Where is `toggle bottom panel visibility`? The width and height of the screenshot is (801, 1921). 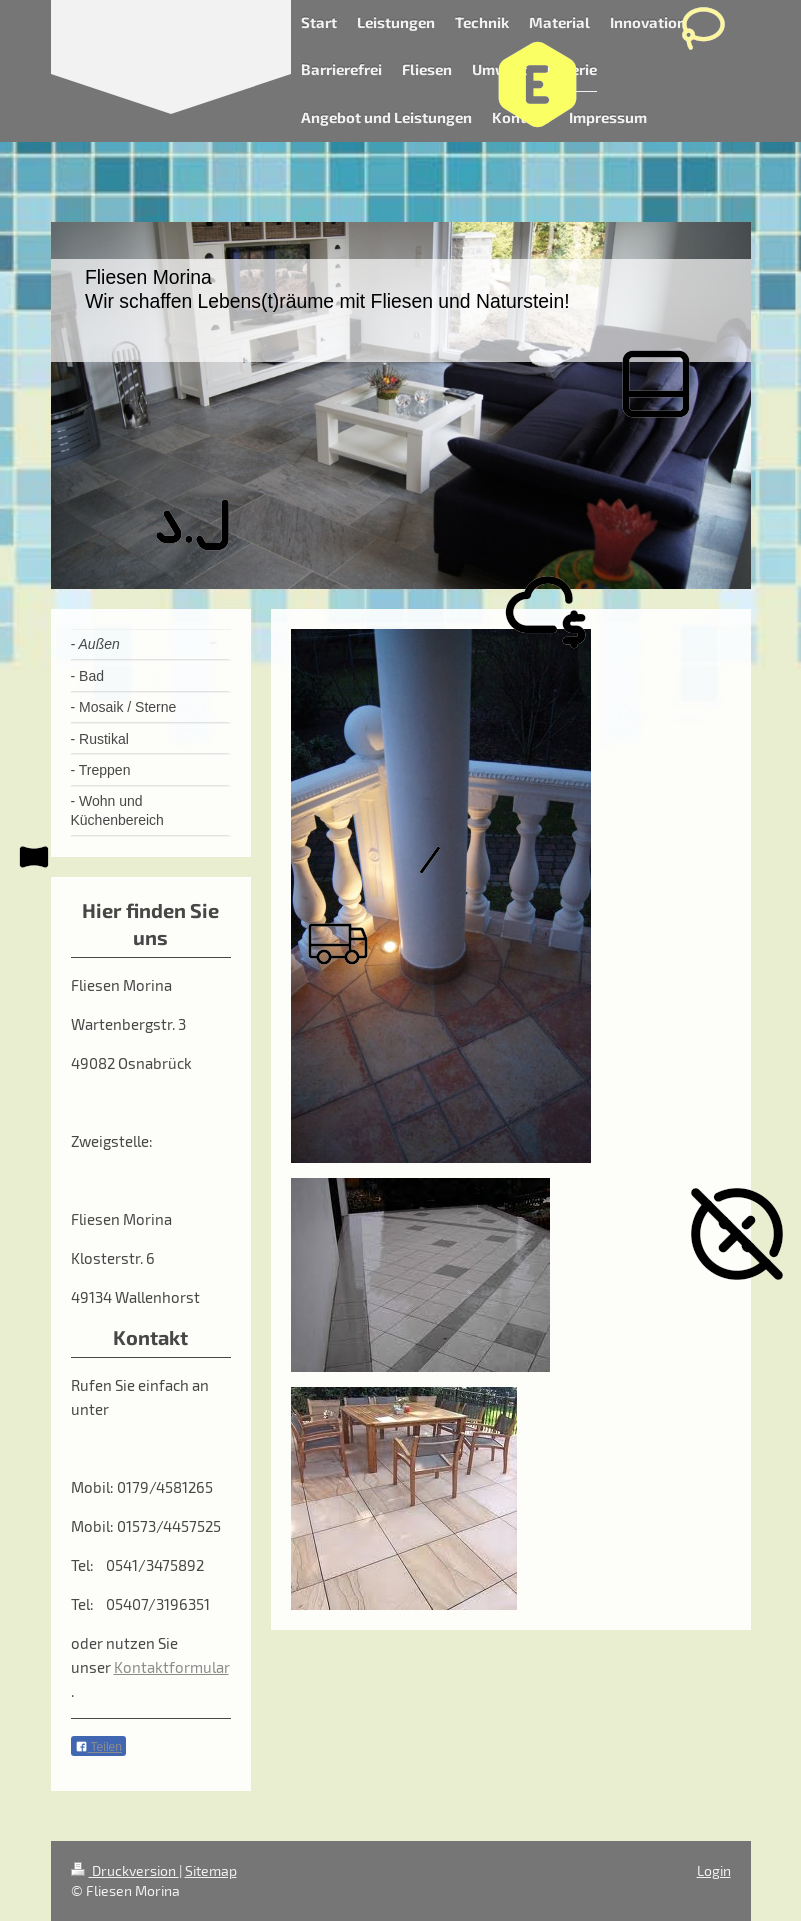
toggle bottom panel visibility is located at coordinates (656, 384).